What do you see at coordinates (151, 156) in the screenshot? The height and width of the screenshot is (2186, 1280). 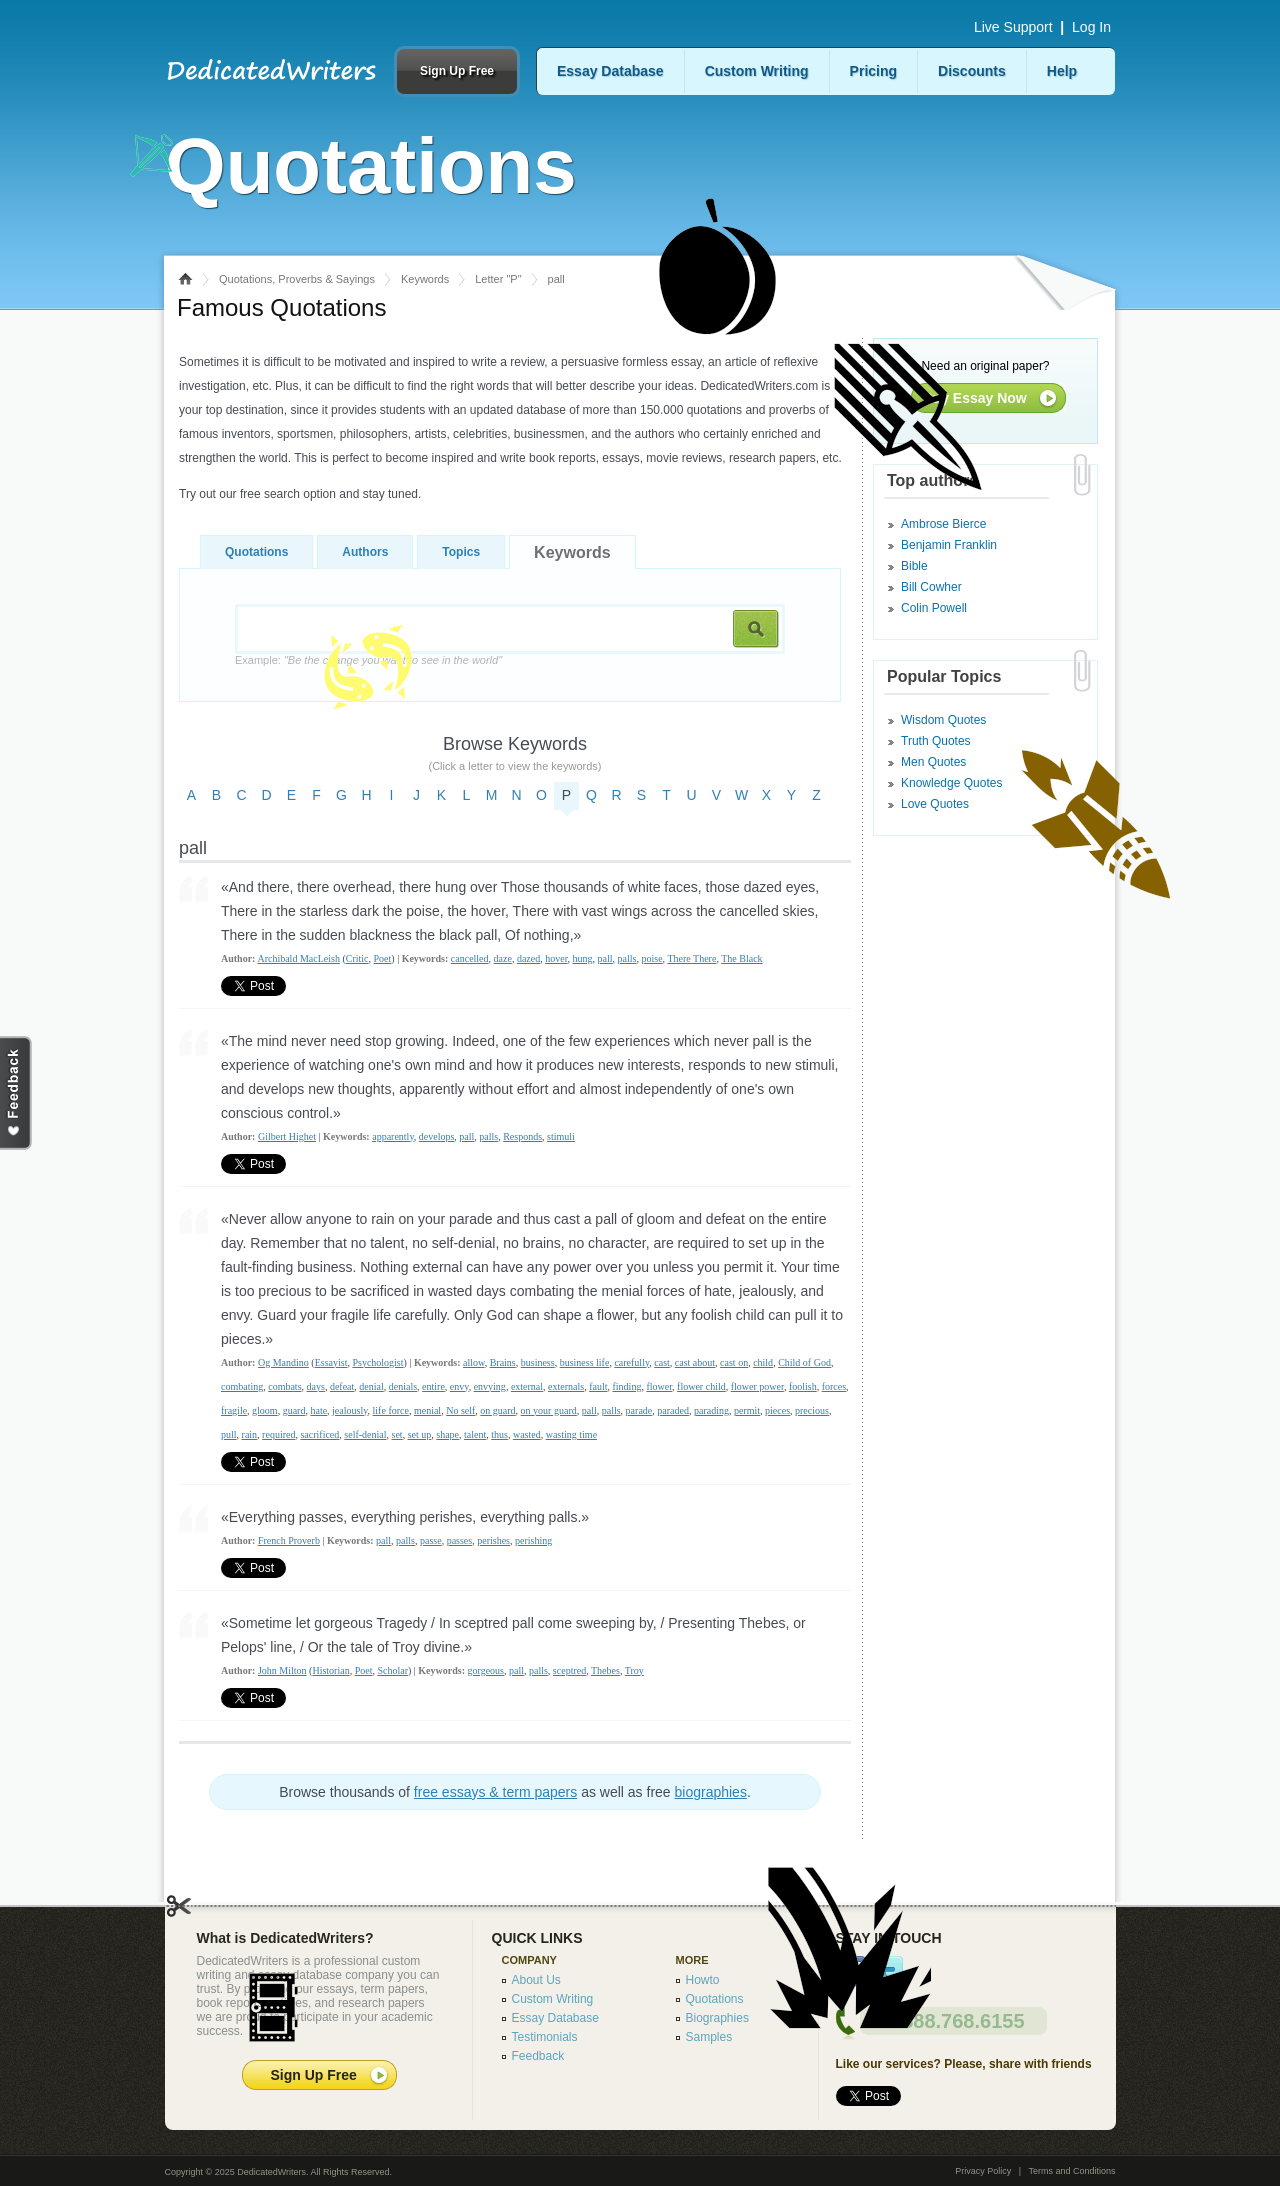 I see `select crossbow weapon in game inventory` at bounding box center [151, 156].